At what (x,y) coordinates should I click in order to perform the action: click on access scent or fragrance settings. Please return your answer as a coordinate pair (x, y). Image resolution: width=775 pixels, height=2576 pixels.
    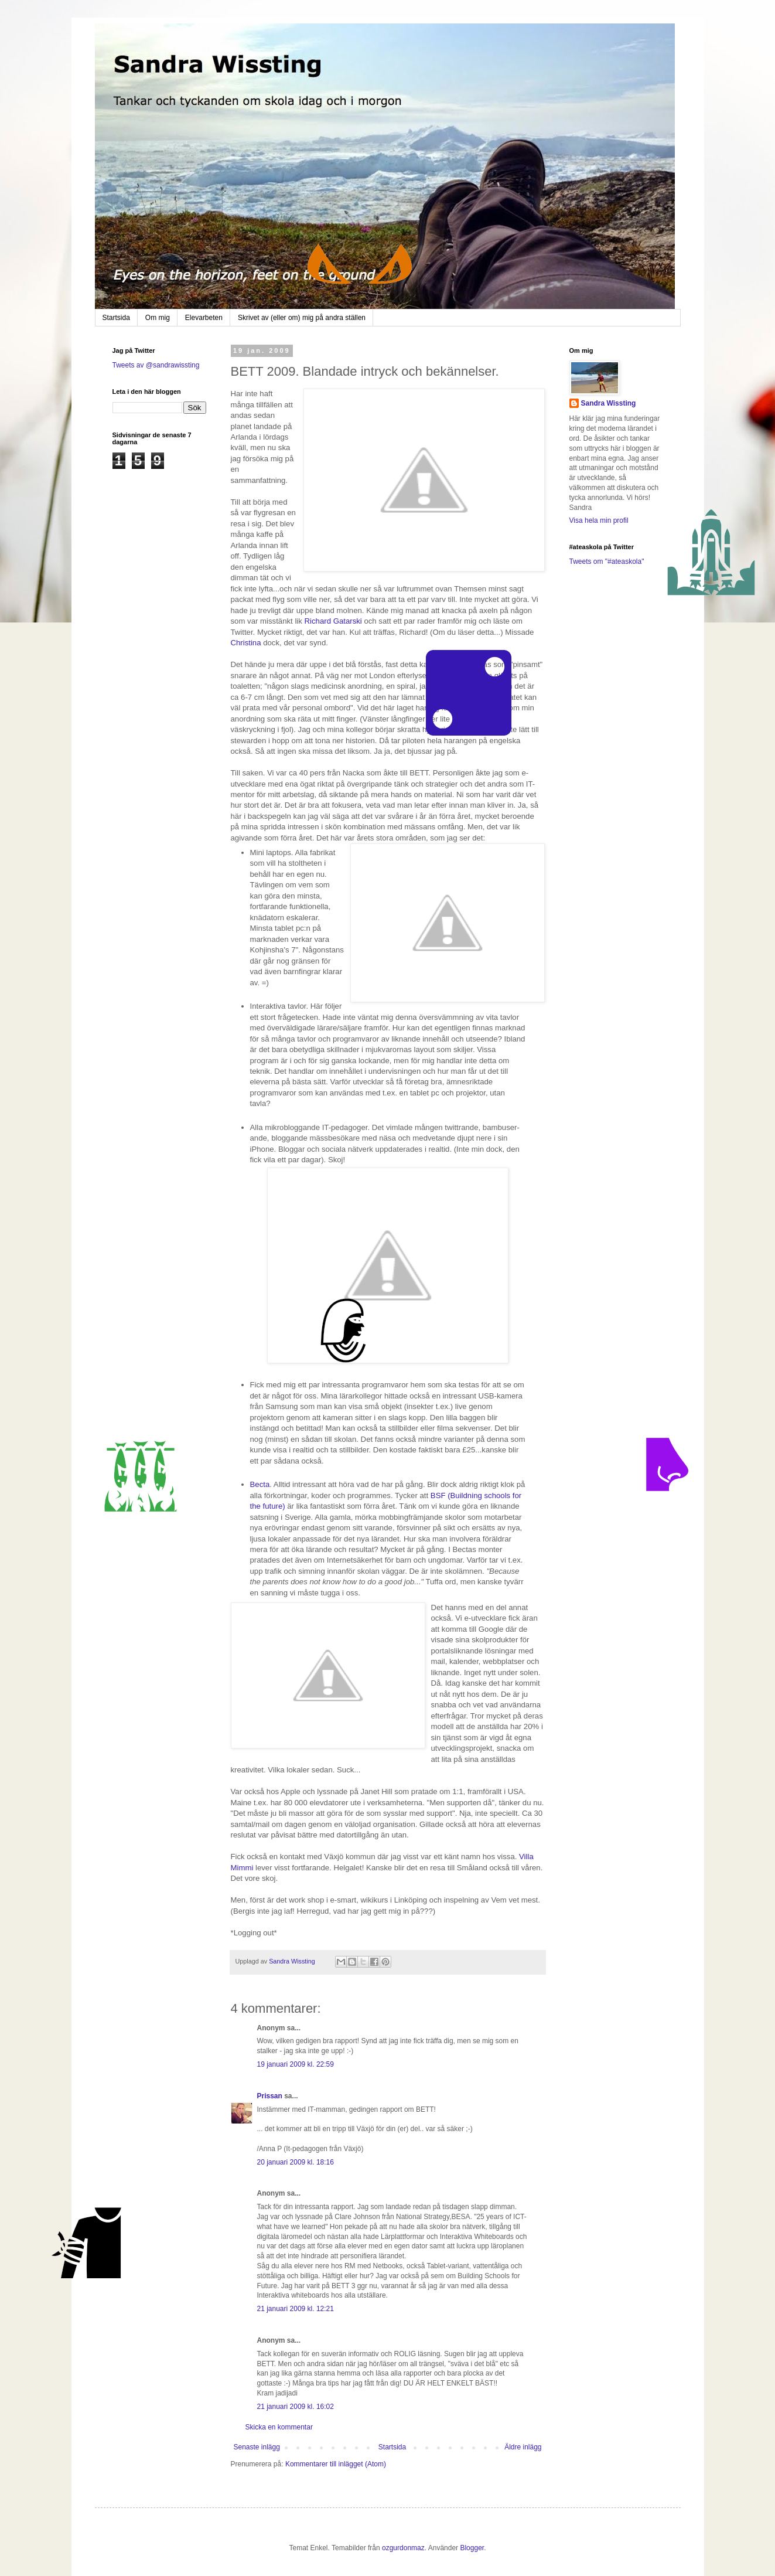
    Looking at the image, I should click on (672, 1464).